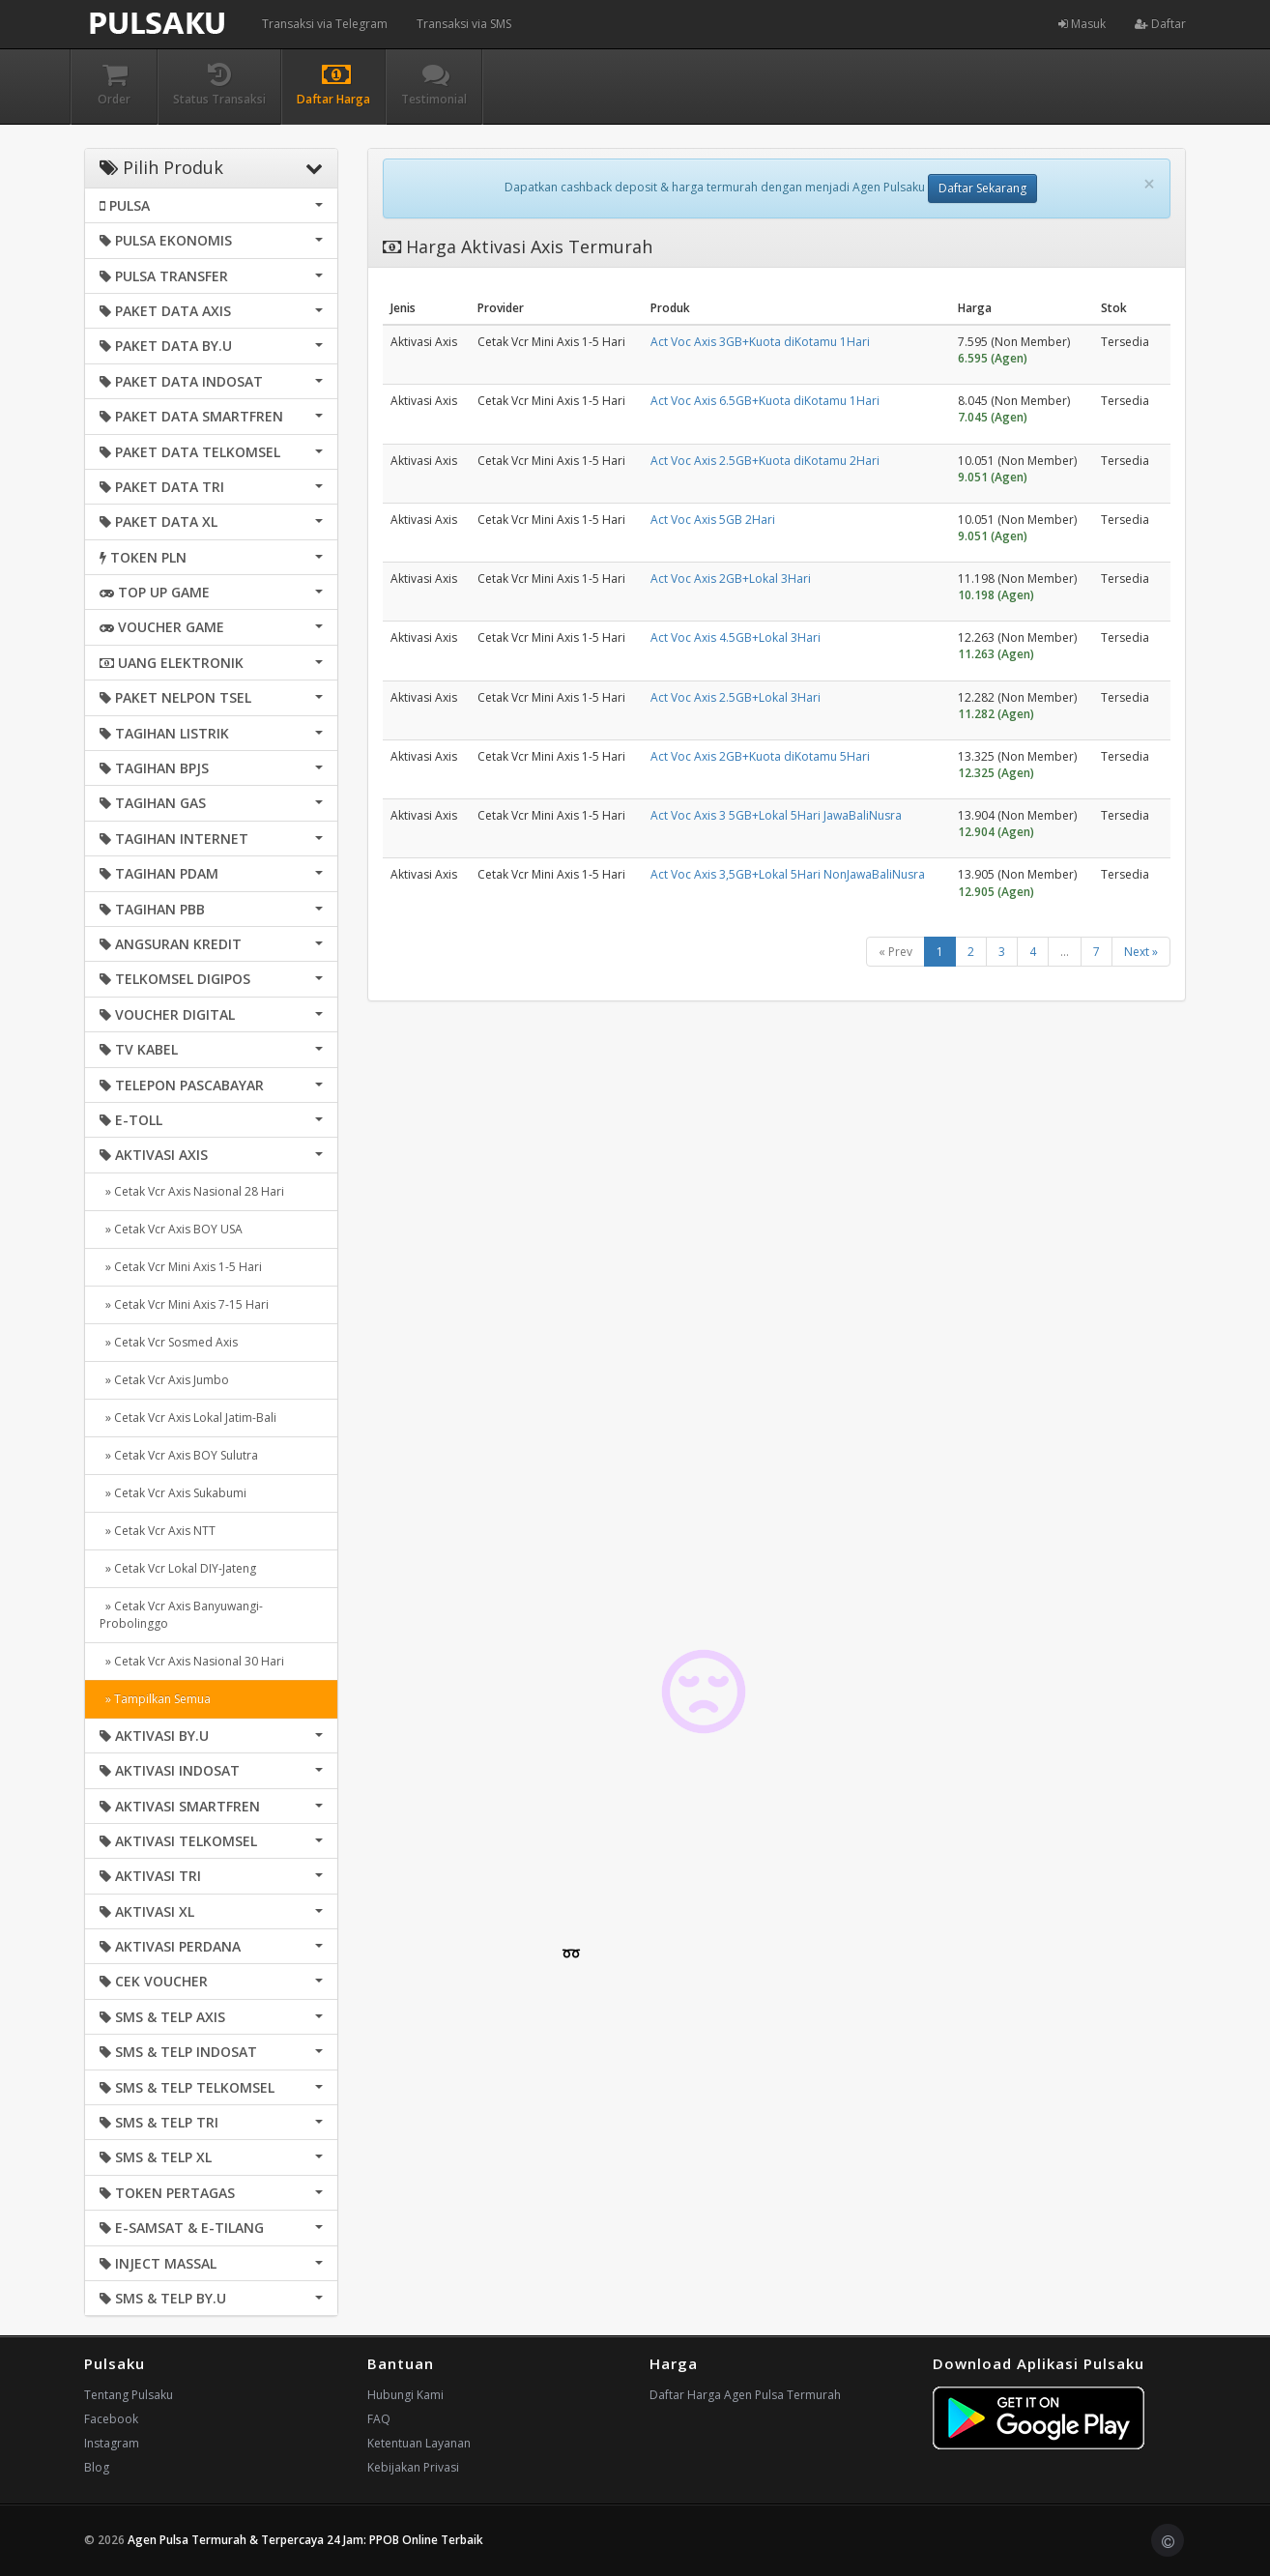 The width and height of the screenshot is (1270, 2576). What do you see at coordinates (704, 1692) in the screenshot?
I see `indicate dissatisfaction or negative feedback` at bounding box center [704, 1692].